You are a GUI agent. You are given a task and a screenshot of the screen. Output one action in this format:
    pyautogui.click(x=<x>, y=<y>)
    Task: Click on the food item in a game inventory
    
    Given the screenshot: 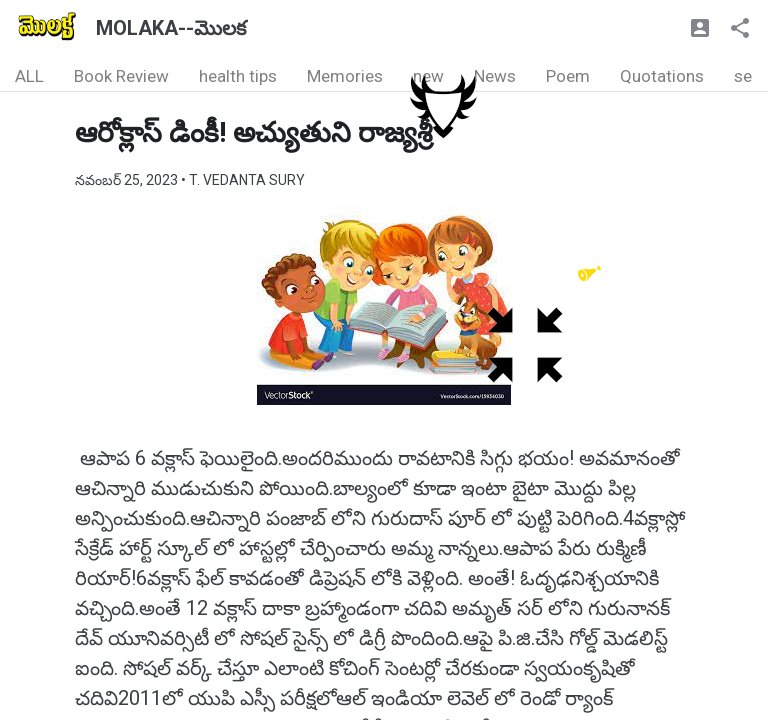 What is the action you would take?
    pyautogui.click(x=589, y=273)
    